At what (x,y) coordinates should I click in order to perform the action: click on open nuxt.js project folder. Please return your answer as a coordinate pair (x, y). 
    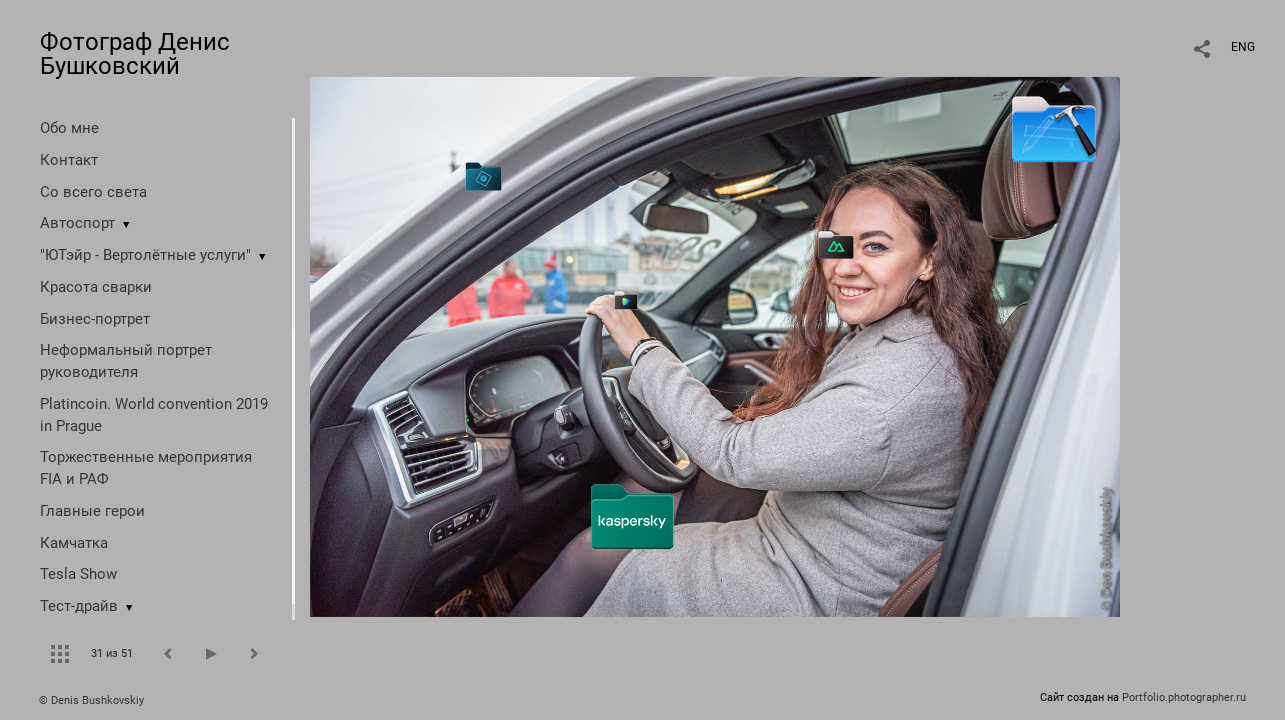
    Looking at the image, I should click on (836, 246).